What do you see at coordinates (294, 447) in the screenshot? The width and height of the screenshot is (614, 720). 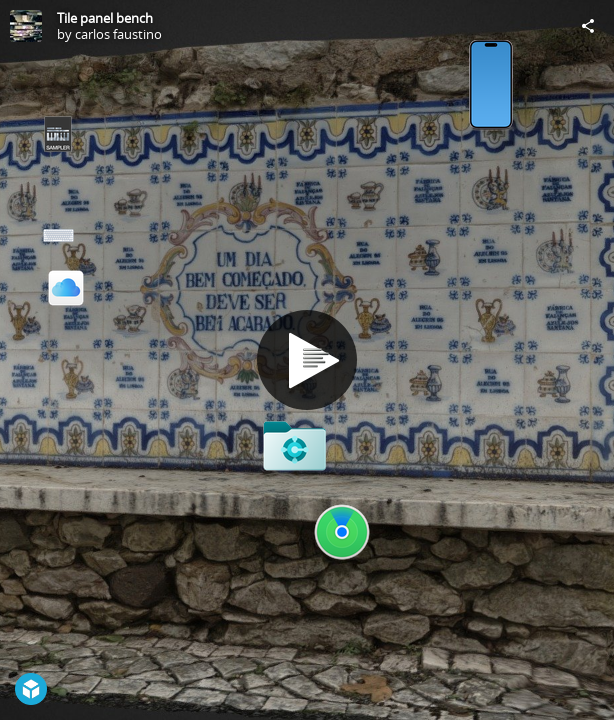 I see `open microsoft dynamics 365 business central files folder` at bounding box center [294, 447].